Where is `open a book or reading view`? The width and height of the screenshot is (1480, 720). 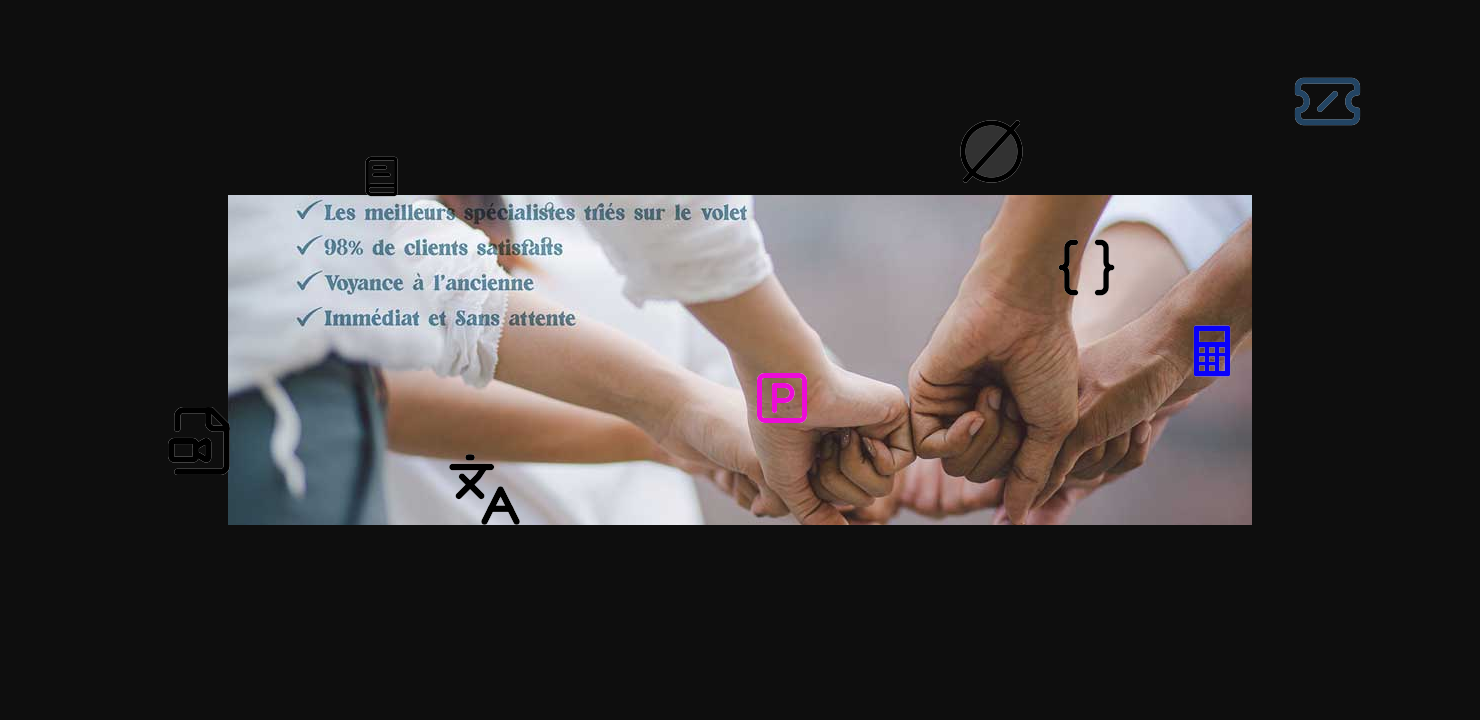 open a book or reading view is located at coordinates (381, 176).